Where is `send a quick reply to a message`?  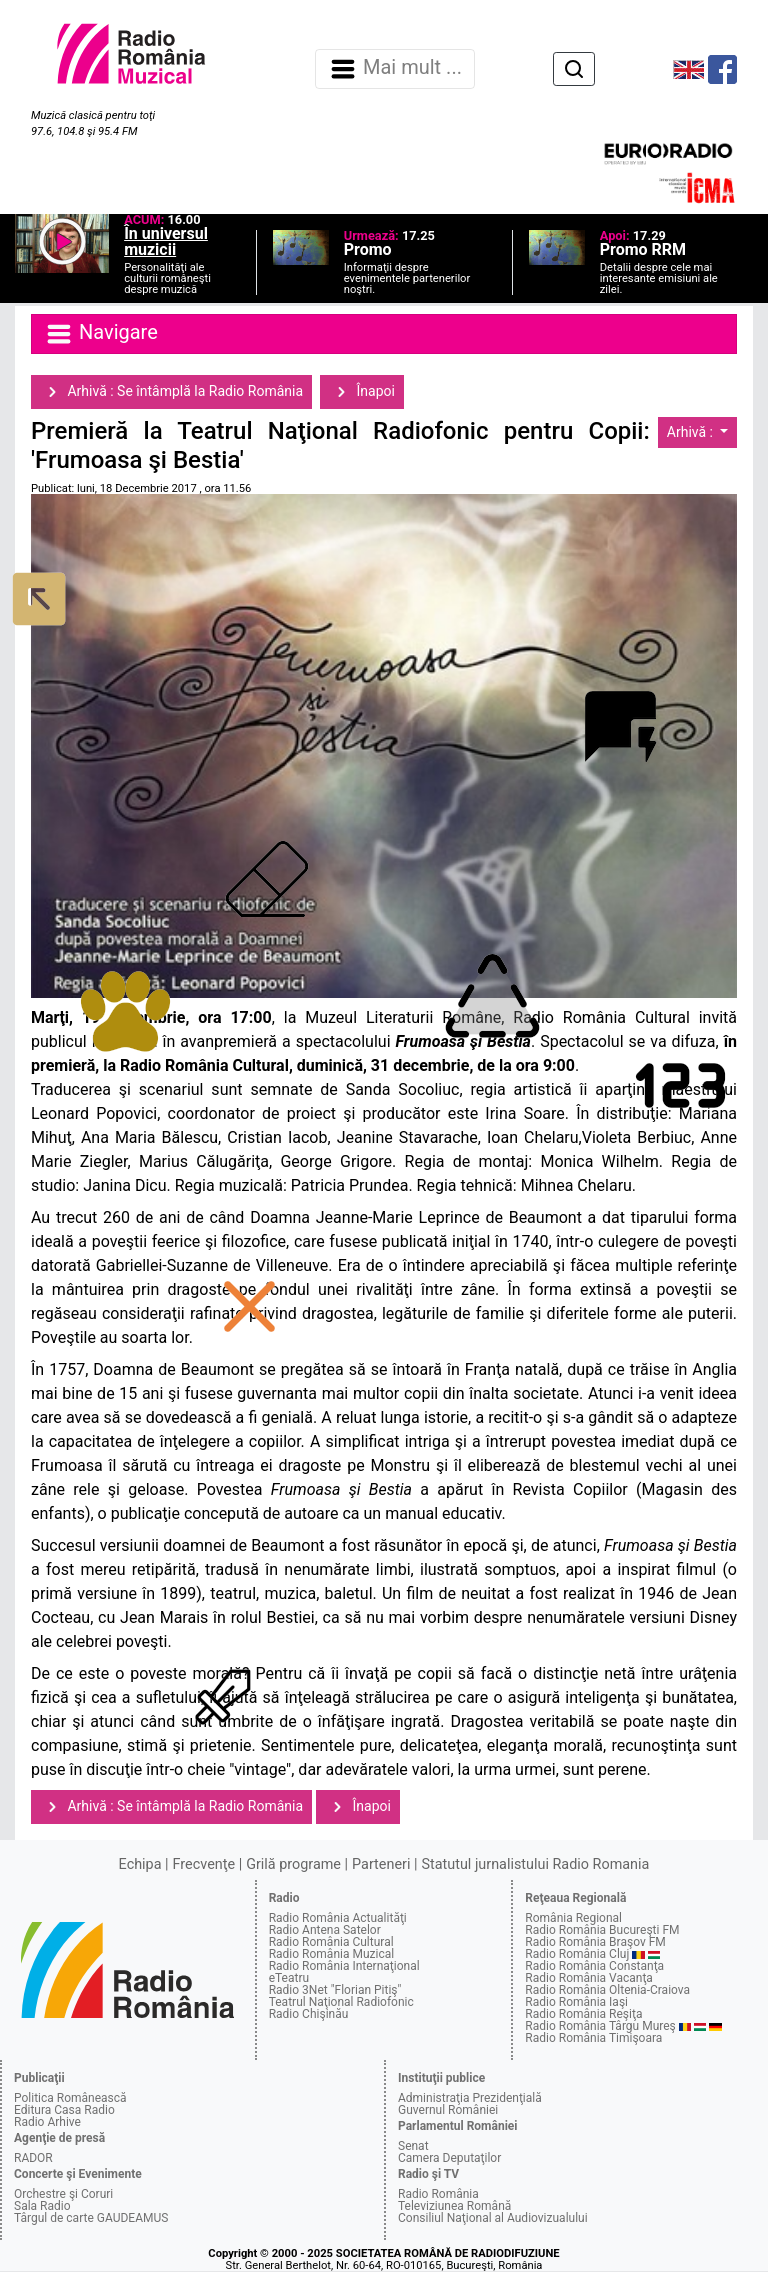 send a quick reply to a message is located at coordinates (620, 726).